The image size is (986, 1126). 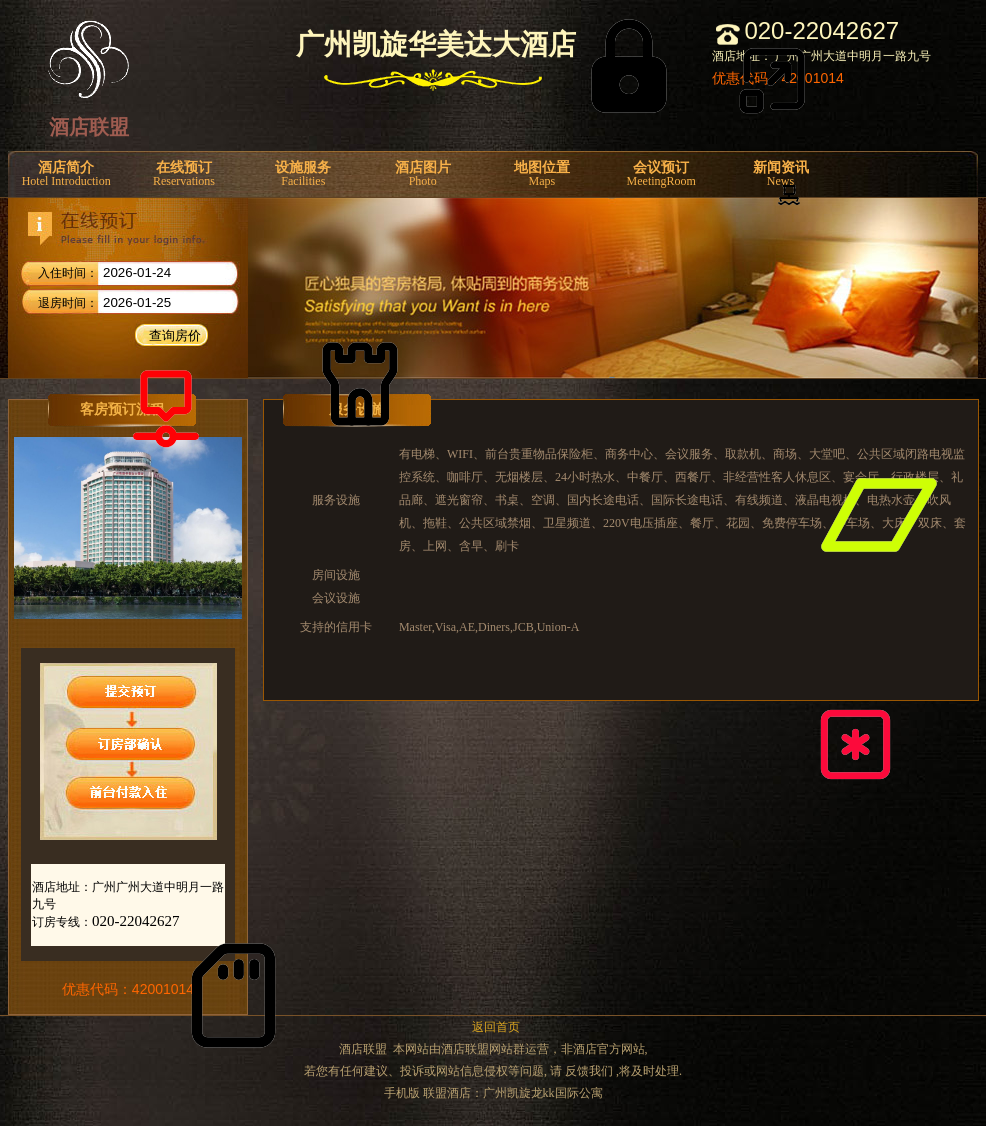 What do you see at coordinates (233, 995) in the screenshot?
I see `access sd card storage` at bounding box center [233, 995].